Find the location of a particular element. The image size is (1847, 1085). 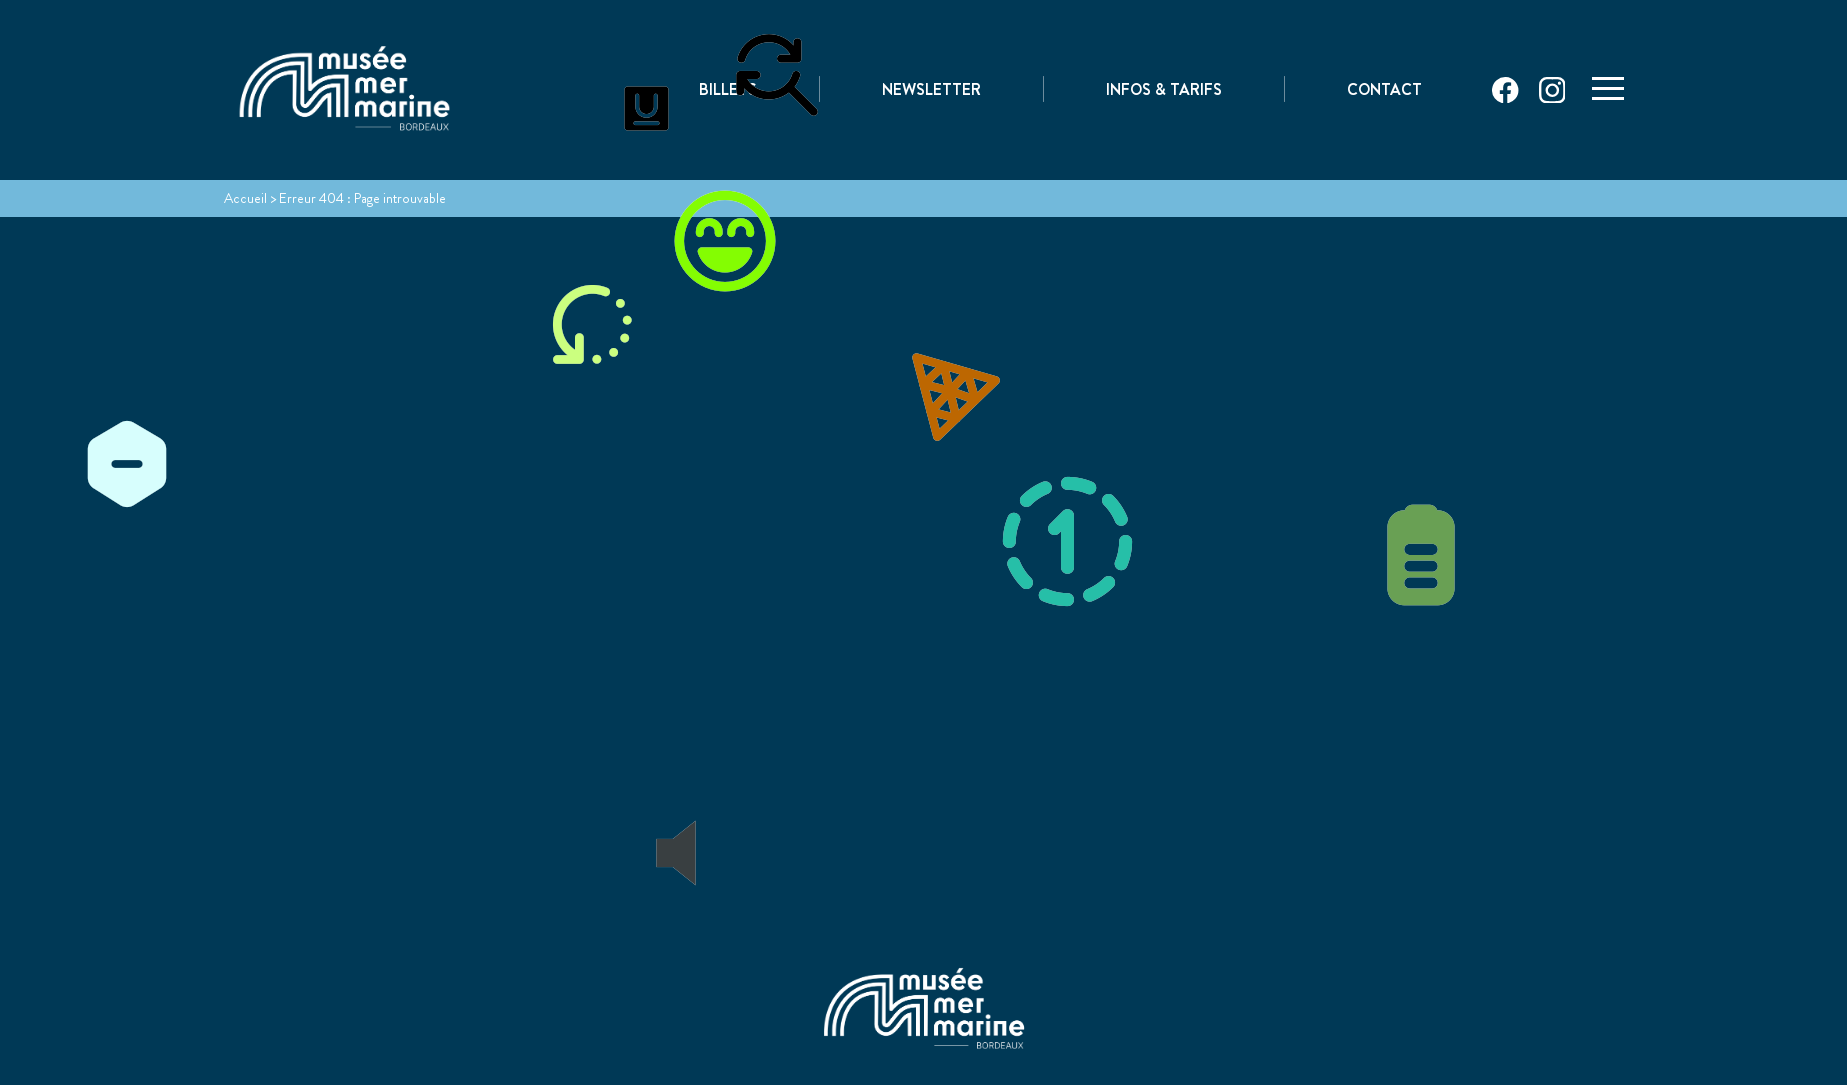

indicates medium battery level (approximately 60%) is located at coordinates (1421, 555).